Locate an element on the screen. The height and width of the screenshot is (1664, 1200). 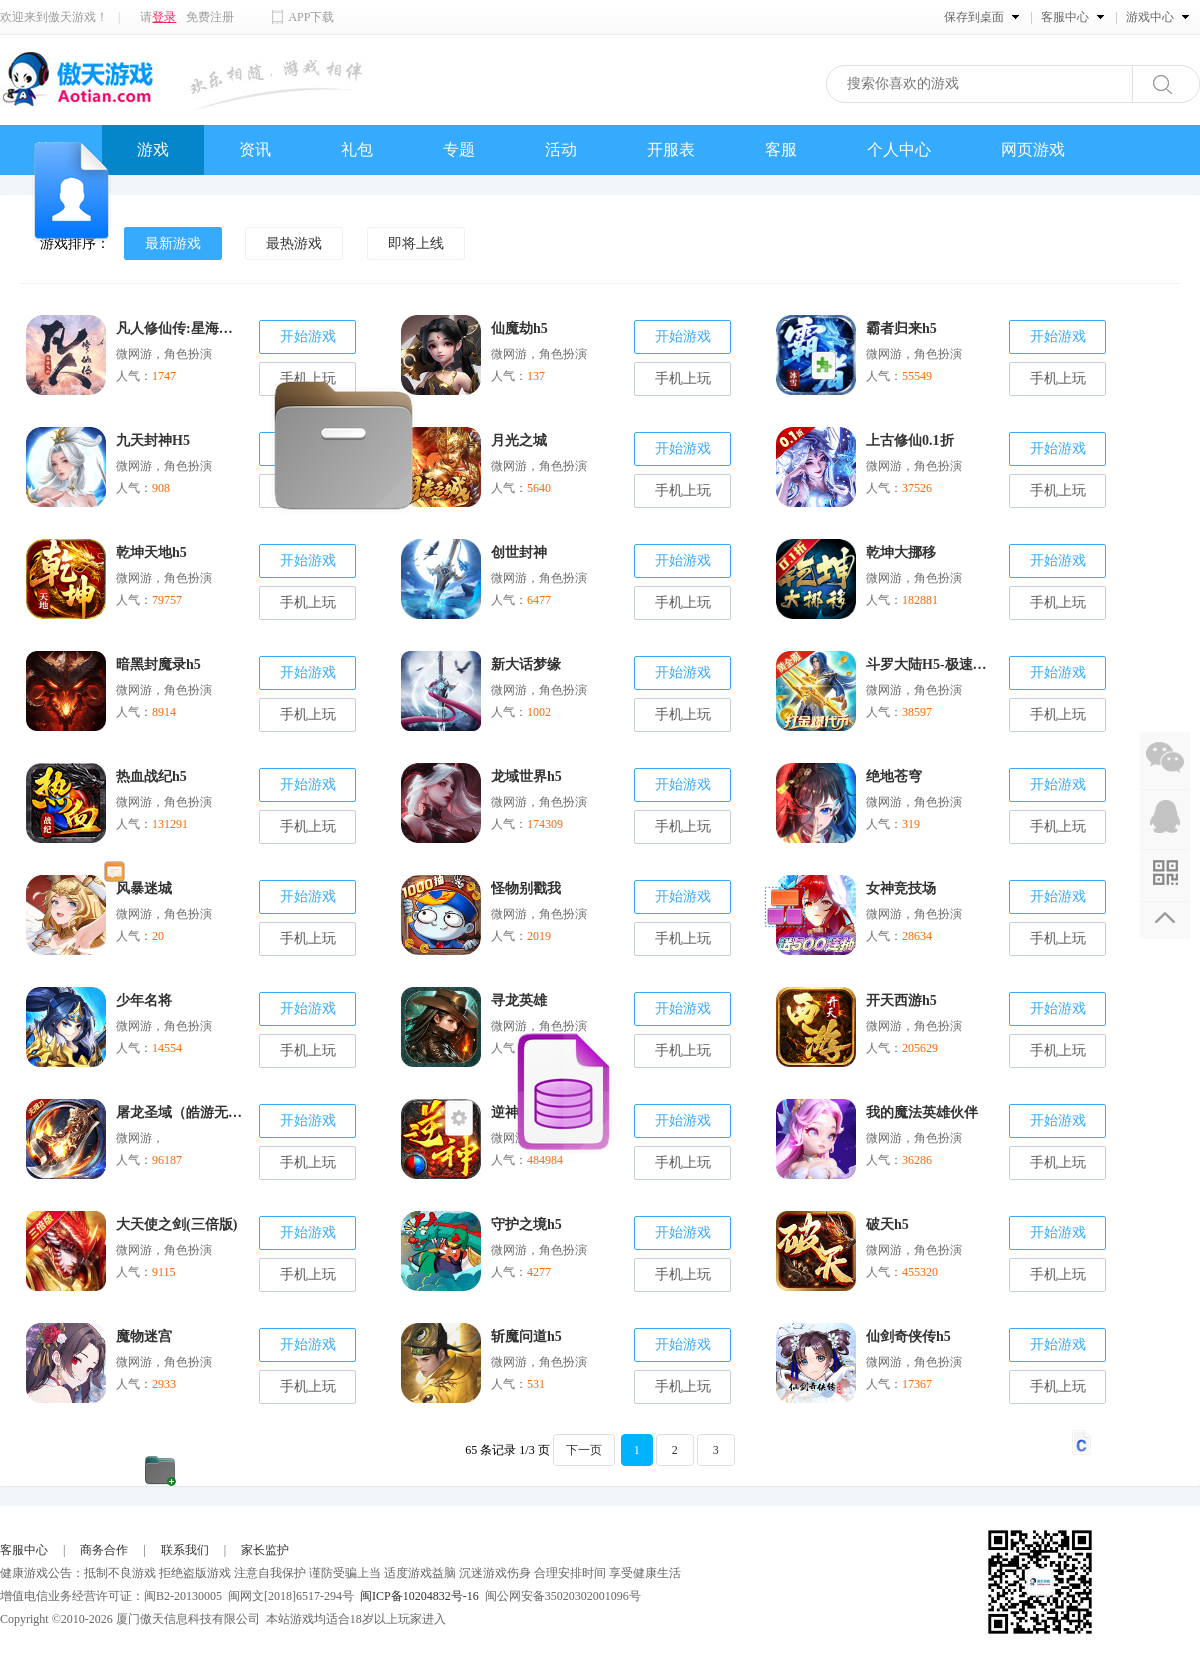
libreoffice base database template file is located at coordinates (563, 1091).